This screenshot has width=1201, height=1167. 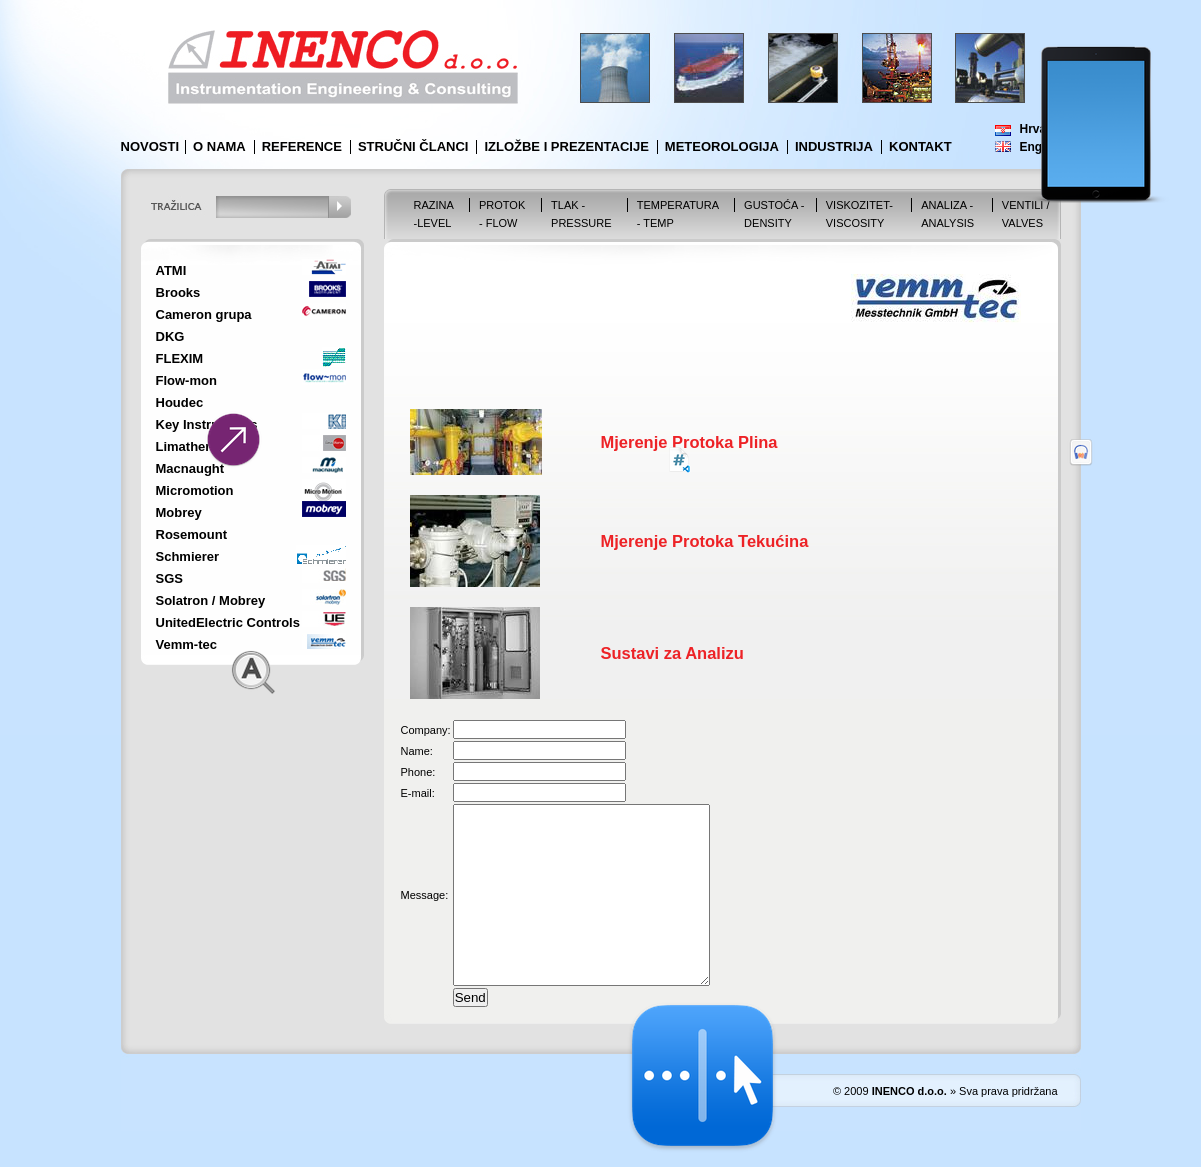 What do you see at coordinates (253, 672) in the screenshot?
I see `find text or search within a document` at bounding box center [253, 672].